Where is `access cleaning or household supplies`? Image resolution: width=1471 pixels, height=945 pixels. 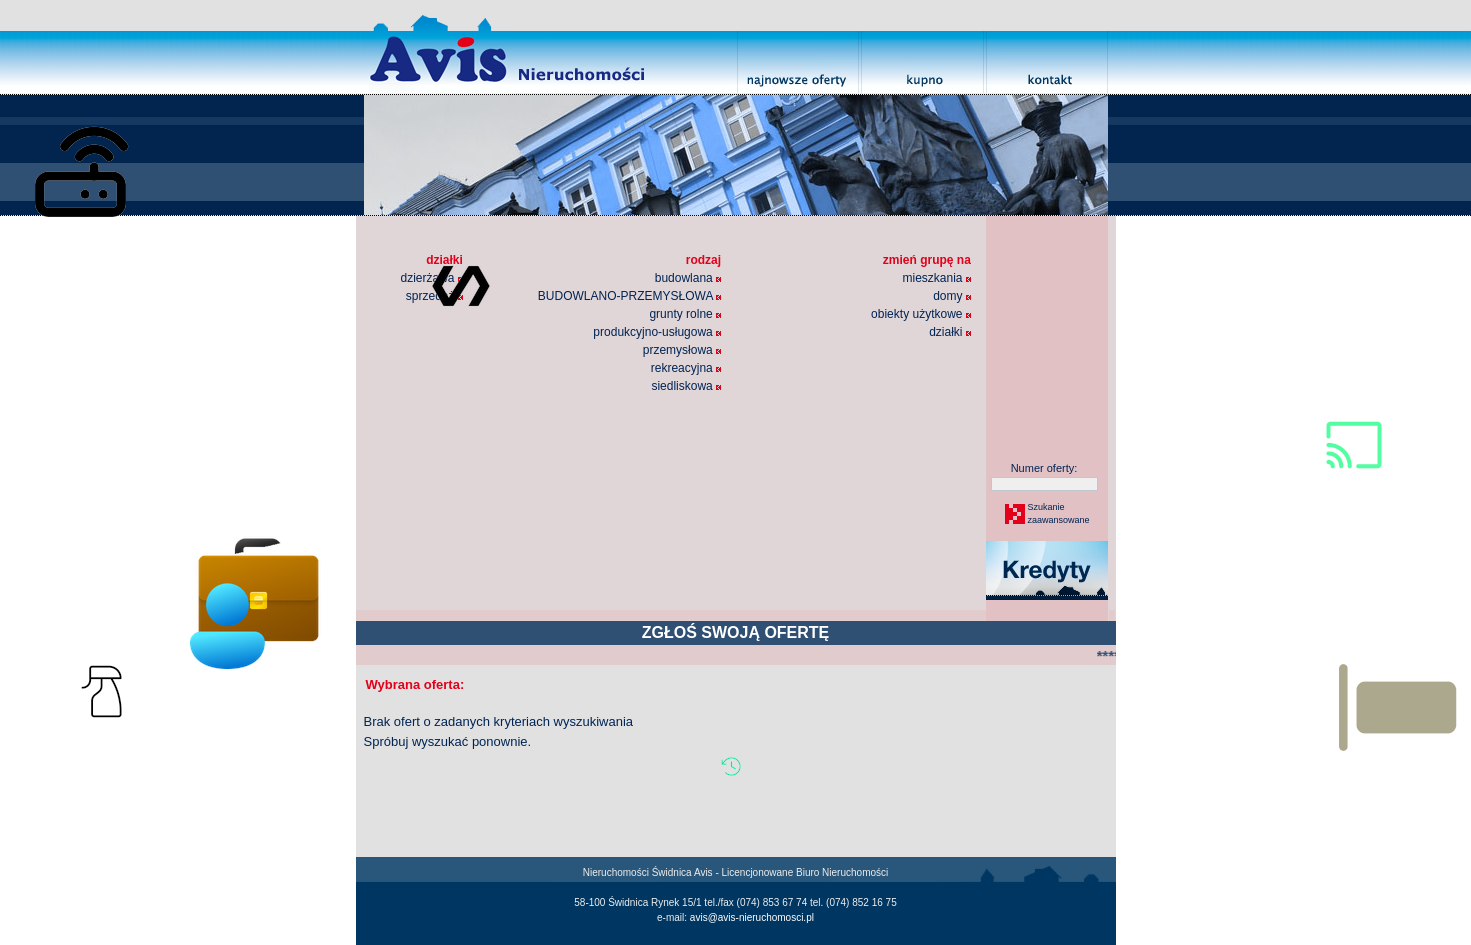
access cleaning or household supplies is located at coordinates (103, 691).